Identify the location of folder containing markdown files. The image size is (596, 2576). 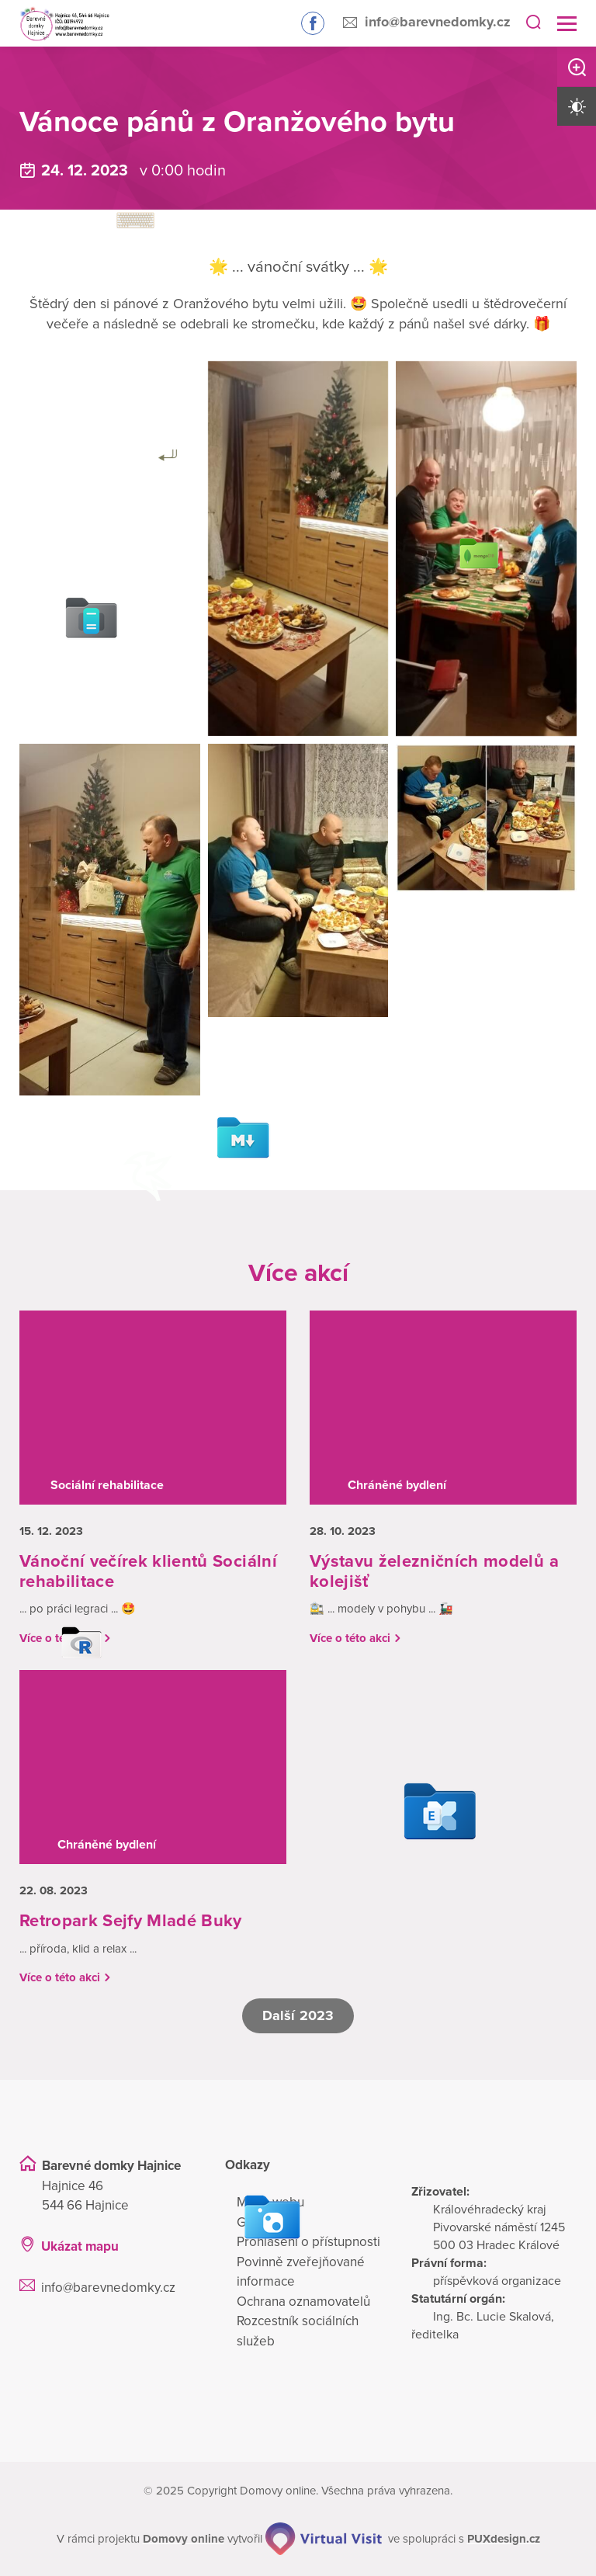
(243, 1139).